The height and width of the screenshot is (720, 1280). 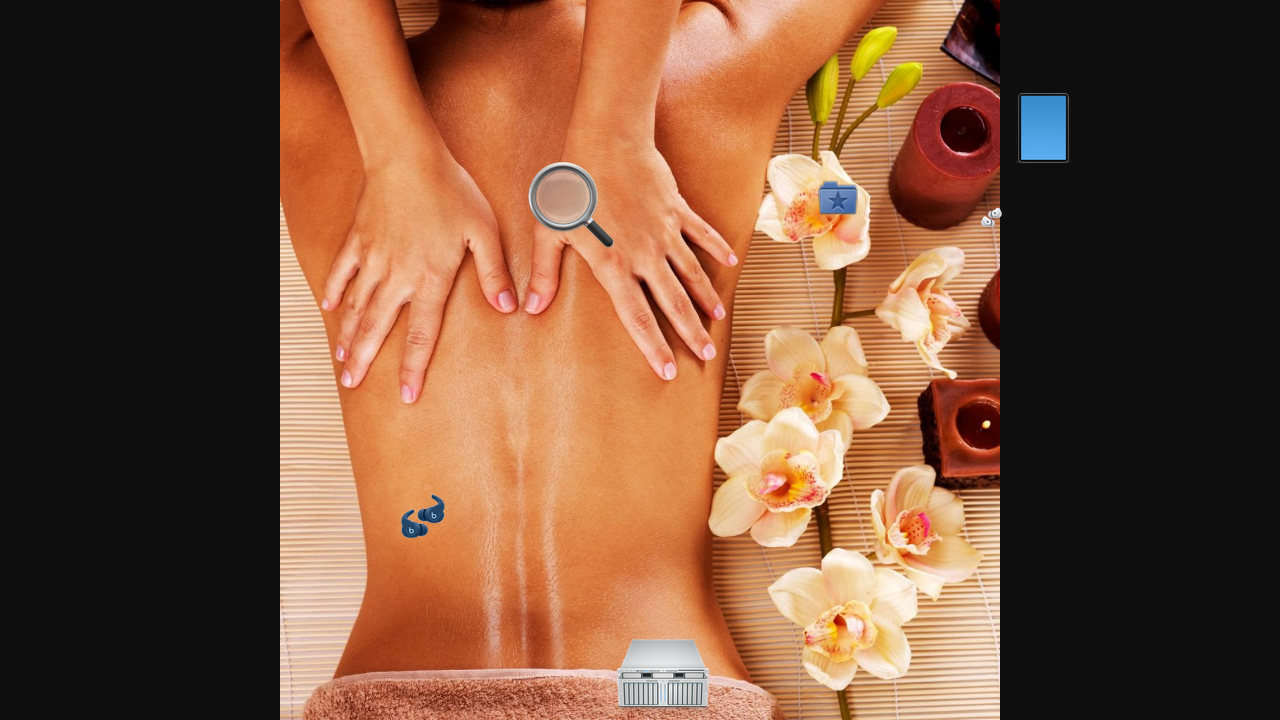 What do you see at coordinates (571, 205) in the screenshot?
I see `open spotlight search preferences` at bounding box center [571, 205].